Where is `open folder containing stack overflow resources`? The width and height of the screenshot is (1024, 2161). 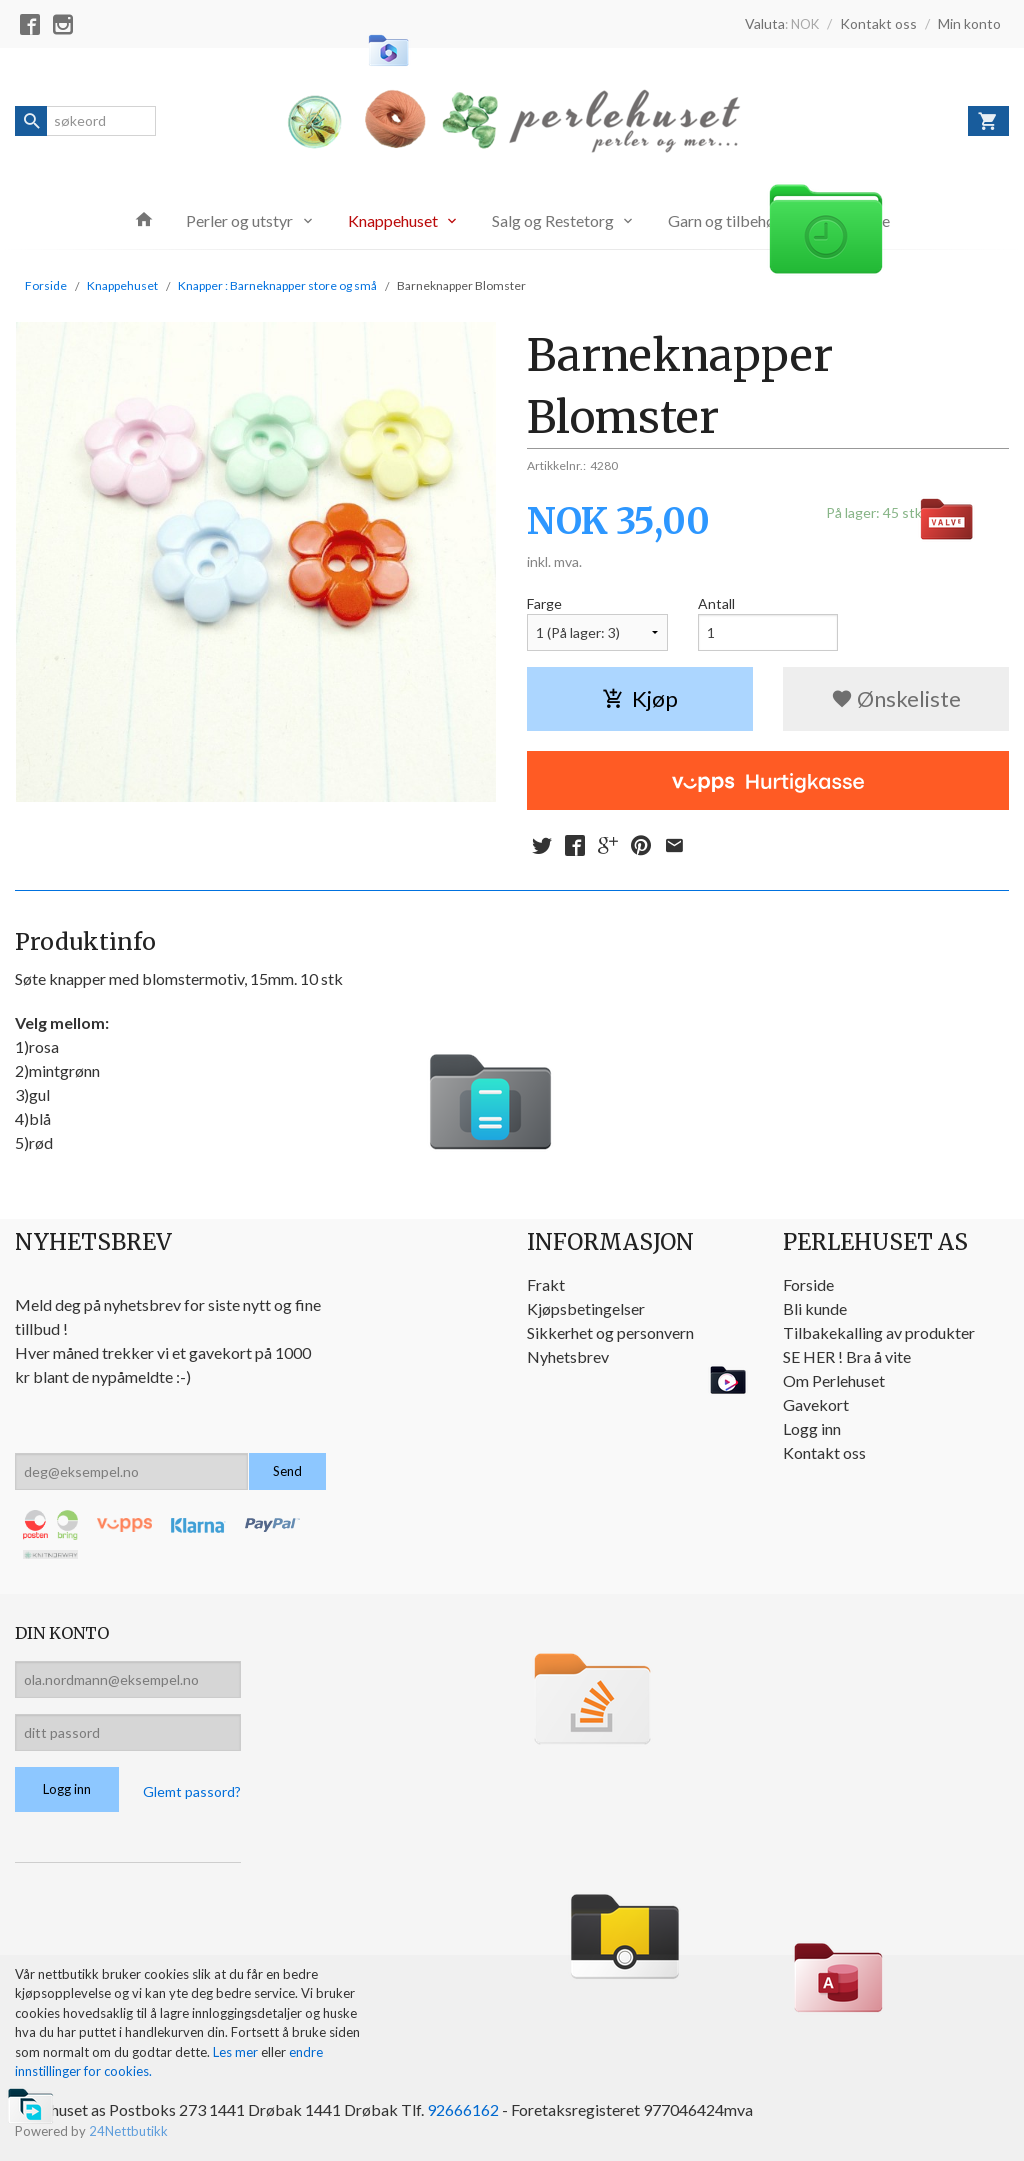
open folder containing stack overflow resources is located at coordinates (592, 1702).